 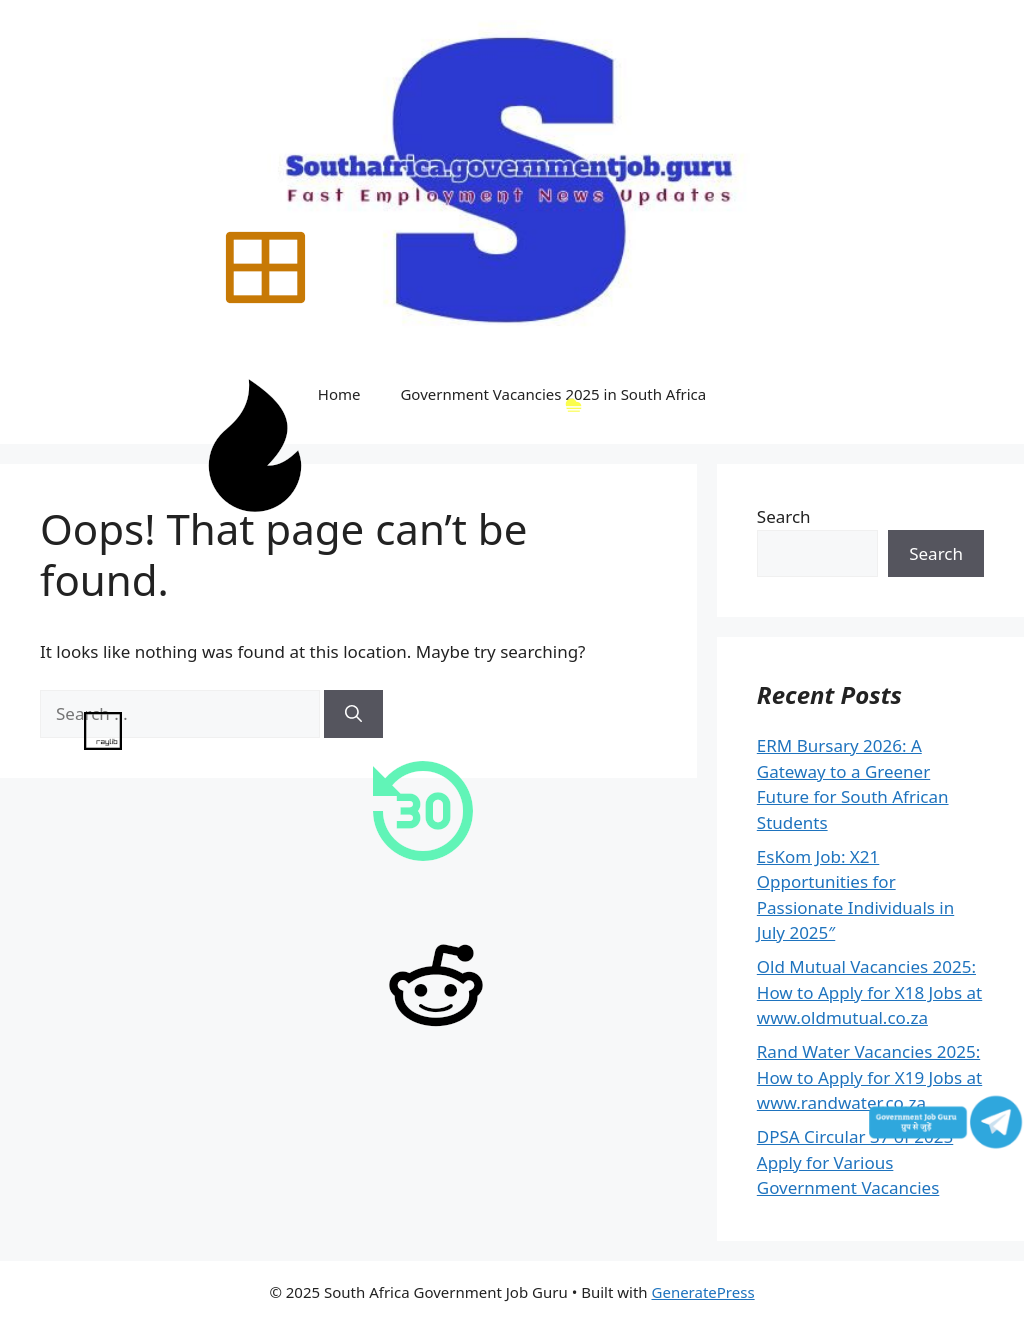 I want to click on indicates foggy weather conditions, so click(x=573, y=405).